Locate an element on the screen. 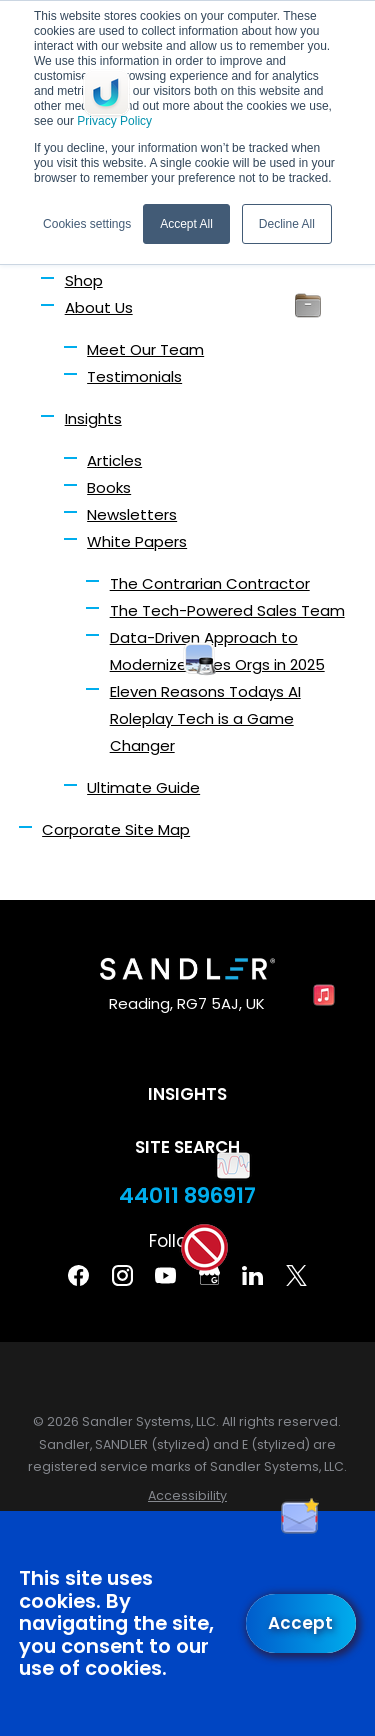 The width and height of the screenshot is (375, 1736). mark email as unread is located at coordinates (299, 1517).